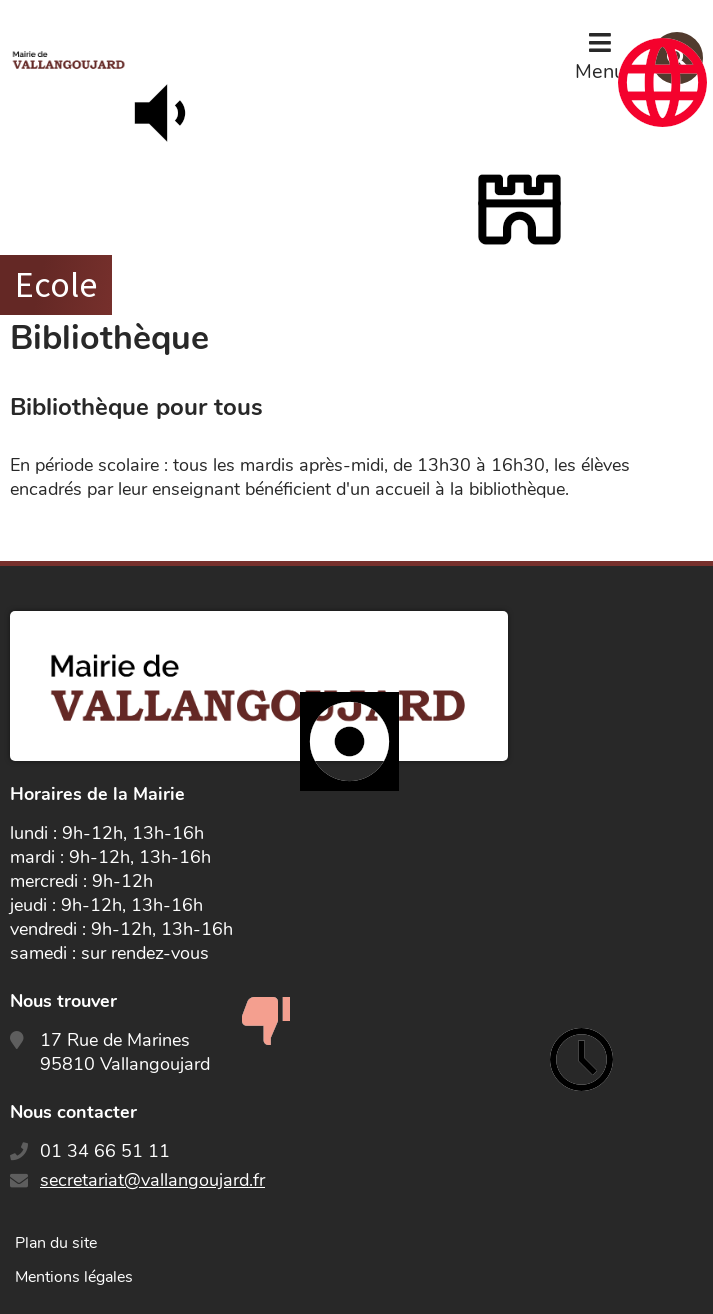 The width and height of the screenshot is (713, 1314). What do you see at coordinates (662, 82) in the screenshot?
I see `access internet or network settings` at bounding box center [662, 82].